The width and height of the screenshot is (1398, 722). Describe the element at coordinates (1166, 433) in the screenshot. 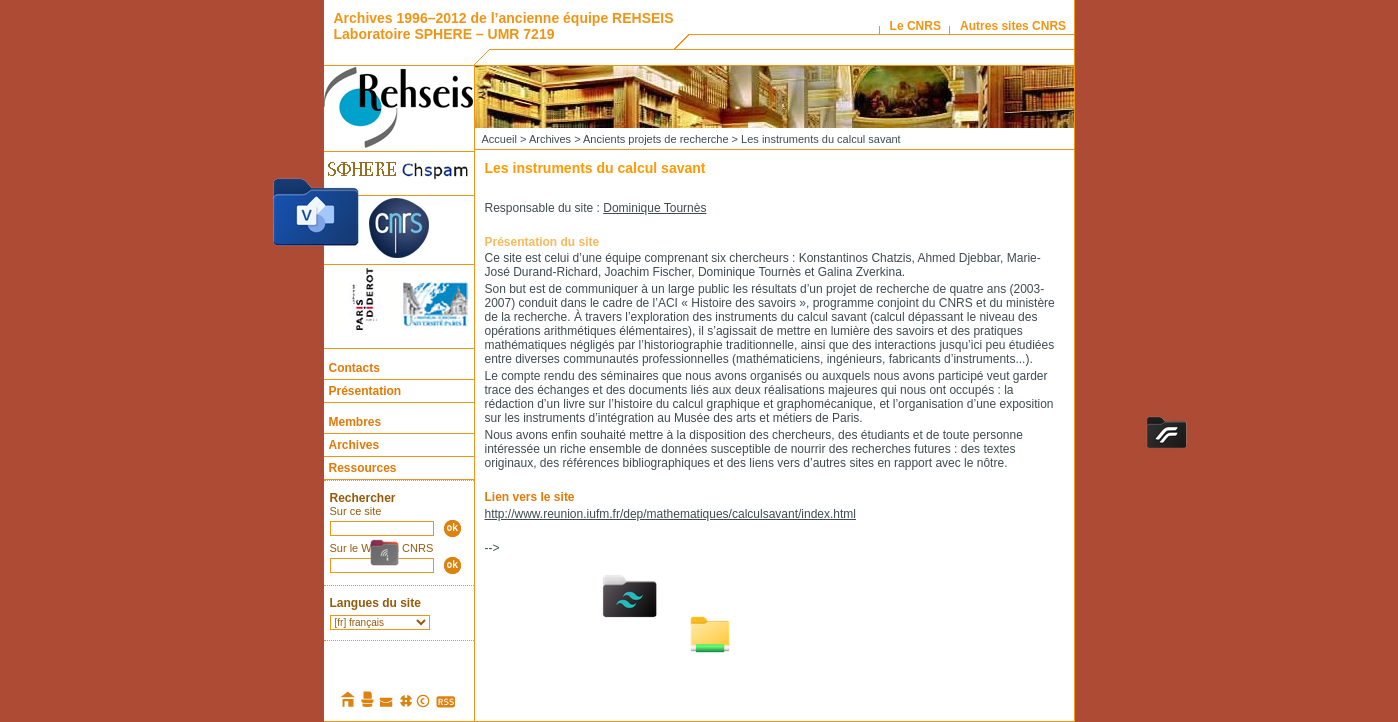

I see `open resurrection remix ROM folder` at that location.